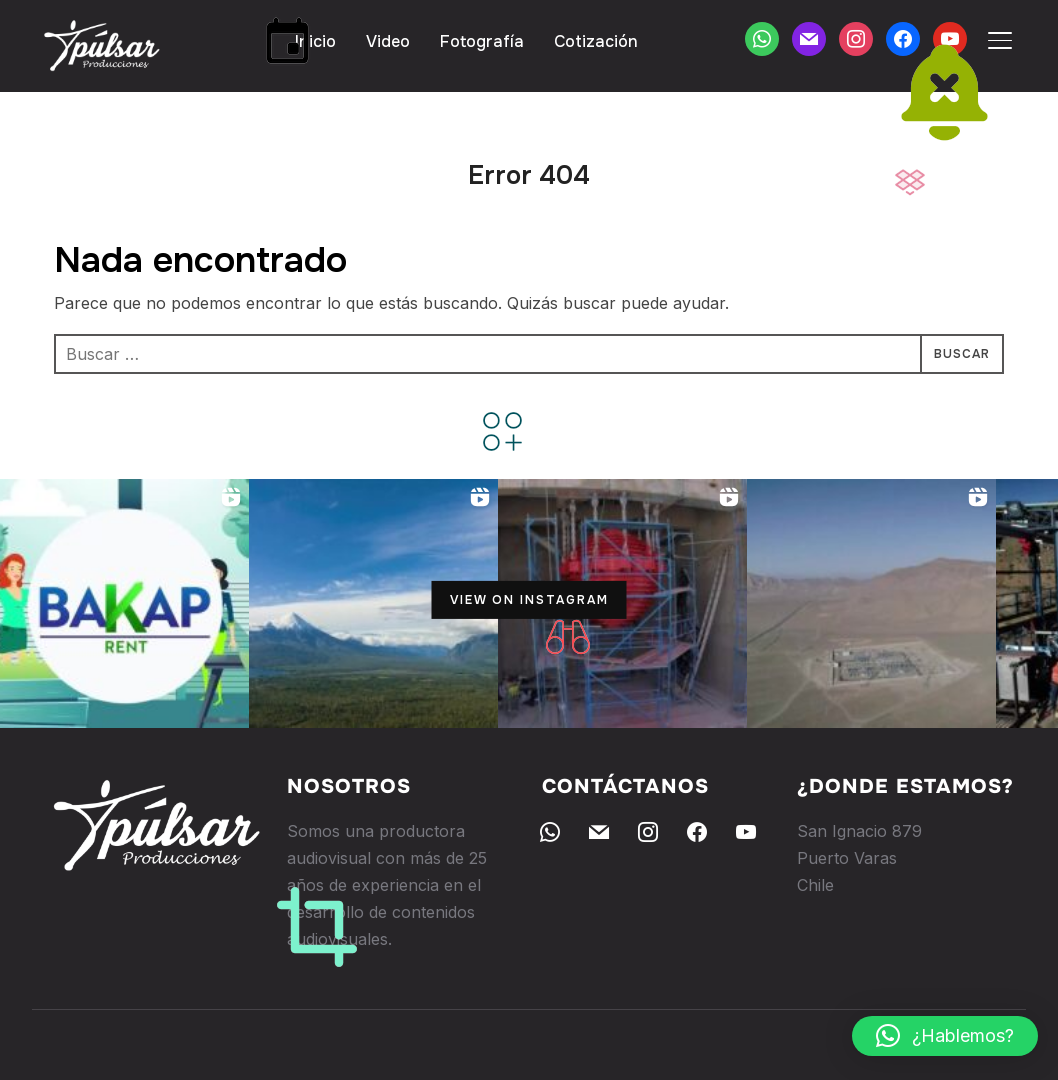  What do you see at coordinates (568, 637) in the screenshot?
I see `search or explore content` at bounding box center [568, 637].